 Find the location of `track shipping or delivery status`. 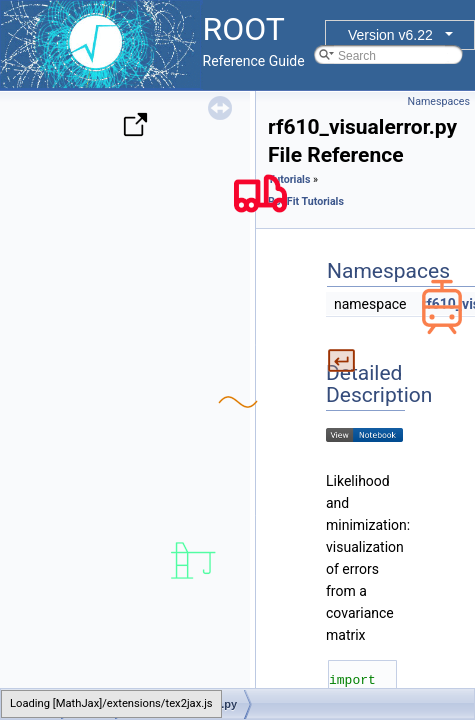

track shipping or delivery status is located at coordinates (260, 193).